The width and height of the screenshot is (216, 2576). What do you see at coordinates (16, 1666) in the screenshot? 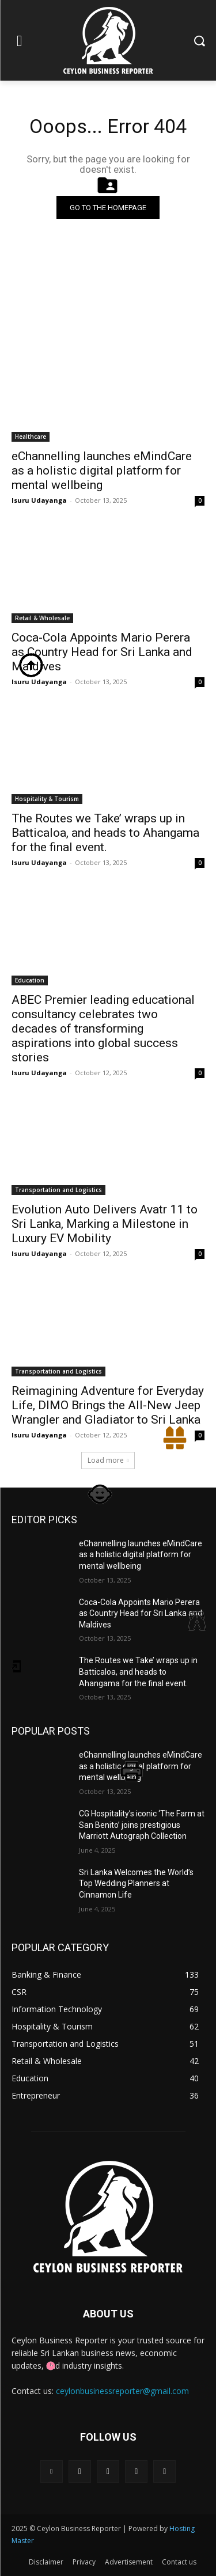
I see `add shortcut to home screen` at bounding box center [16, 1666].